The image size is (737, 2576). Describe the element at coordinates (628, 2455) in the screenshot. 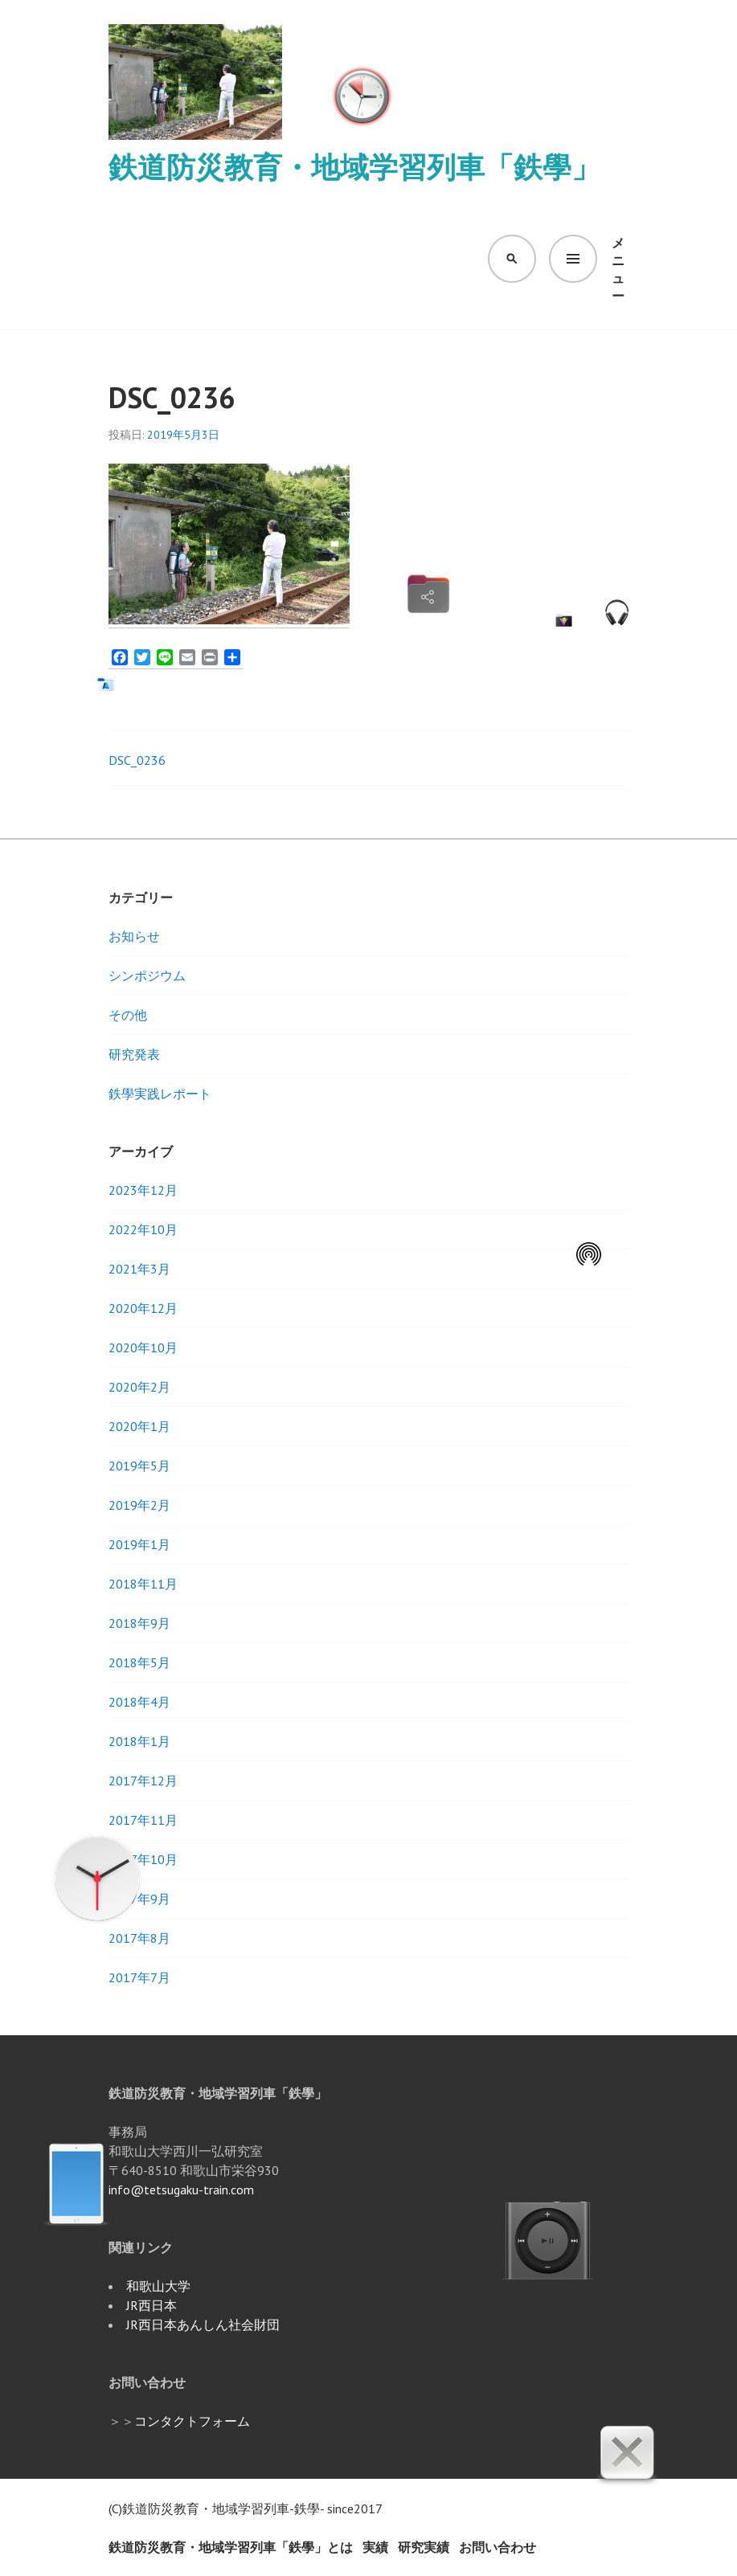

I see `indicates a file or content that cannot be read` at that location.